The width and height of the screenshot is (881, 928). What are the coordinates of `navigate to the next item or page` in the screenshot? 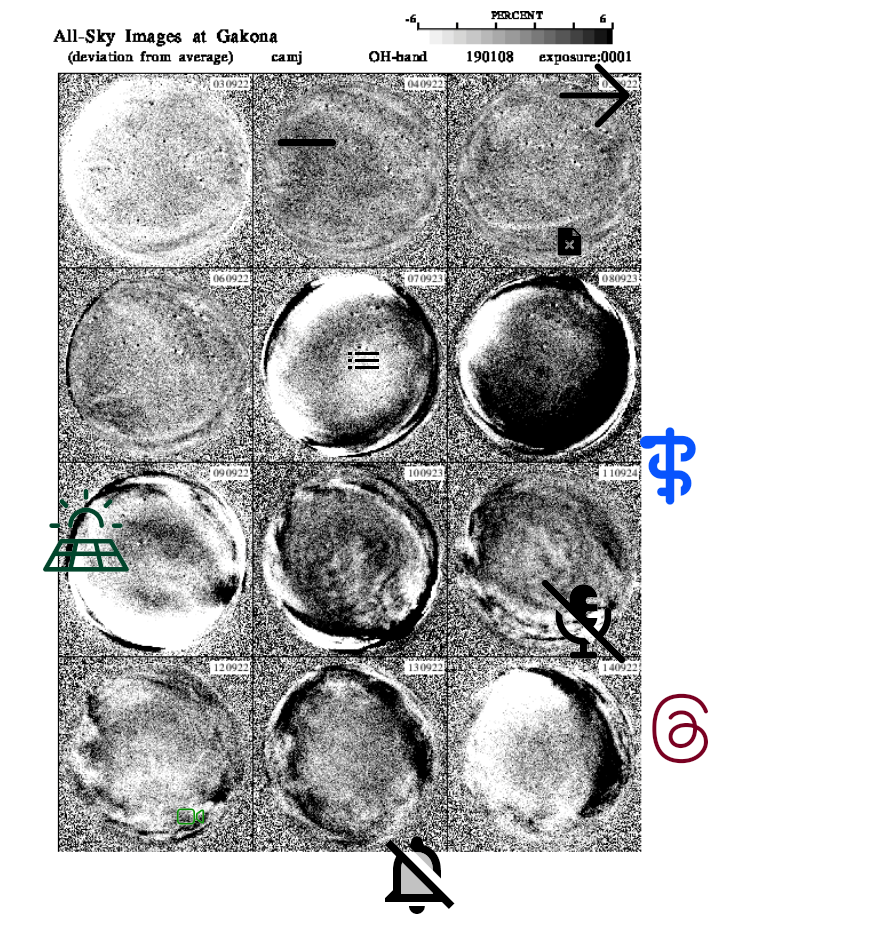 It's located at (594, 95).